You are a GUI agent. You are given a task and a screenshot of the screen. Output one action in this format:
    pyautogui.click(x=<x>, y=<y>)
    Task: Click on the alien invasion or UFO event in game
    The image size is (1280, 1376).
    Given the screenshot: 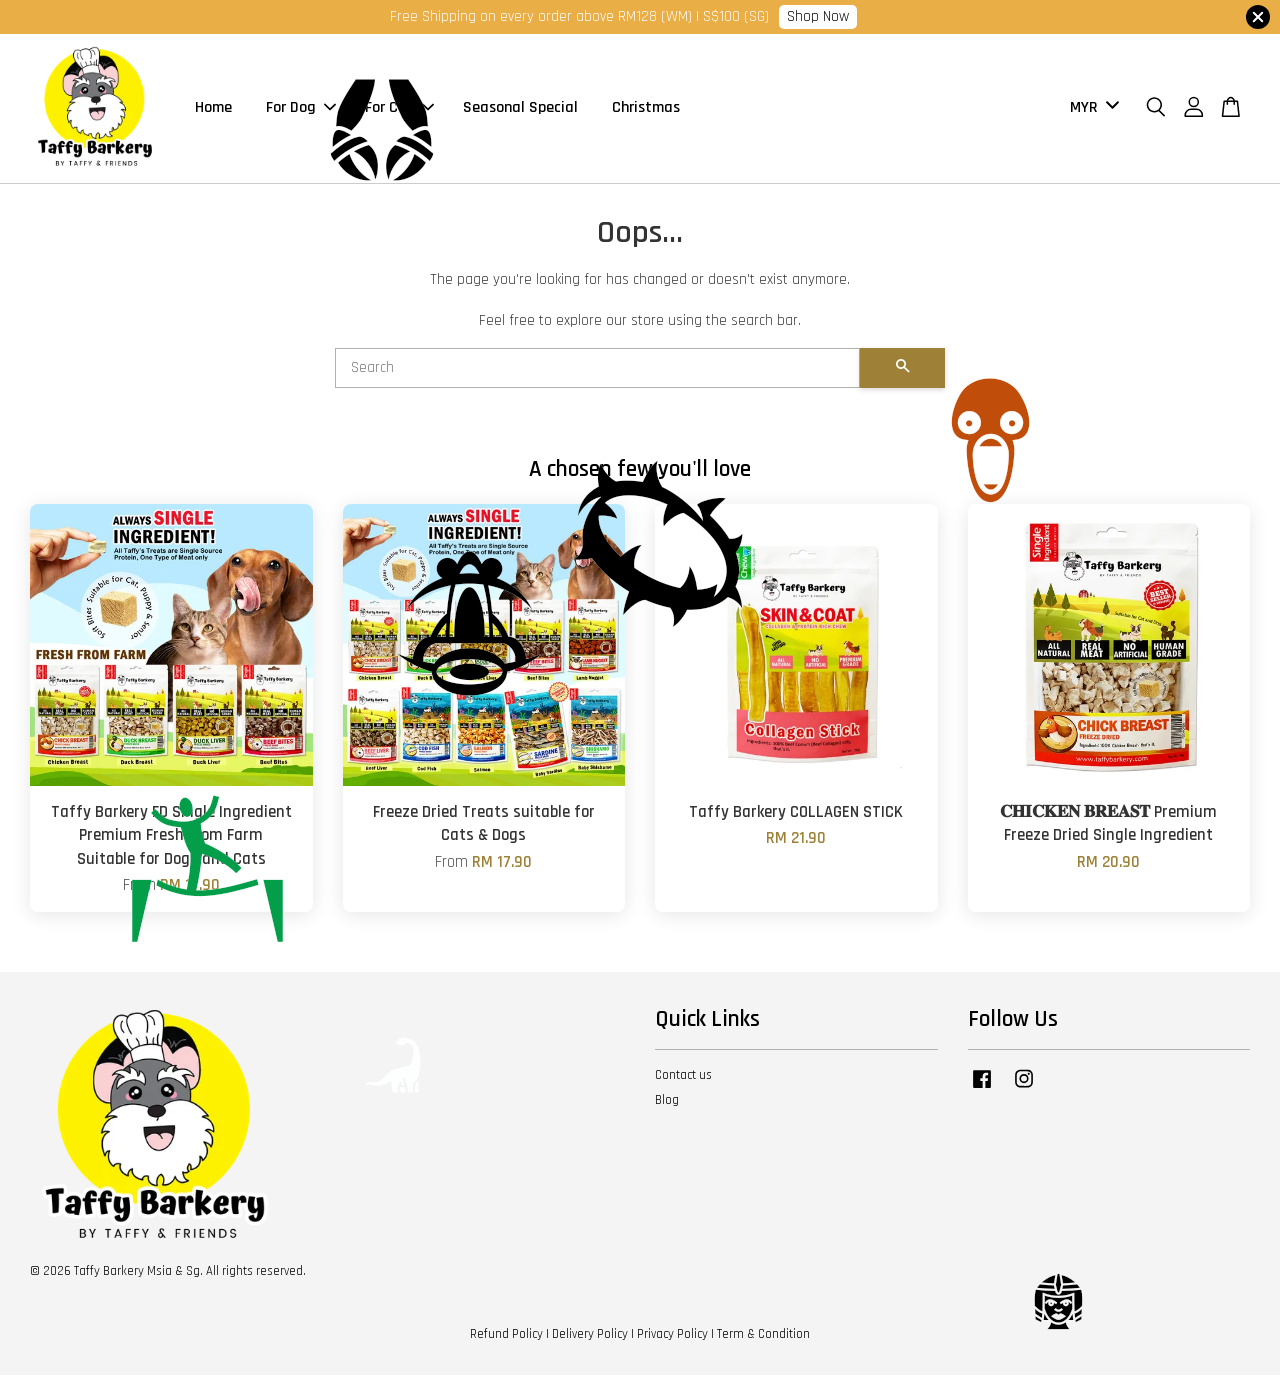 What is the action you would take?
    pyautogui.click(x=469, y=623)
    